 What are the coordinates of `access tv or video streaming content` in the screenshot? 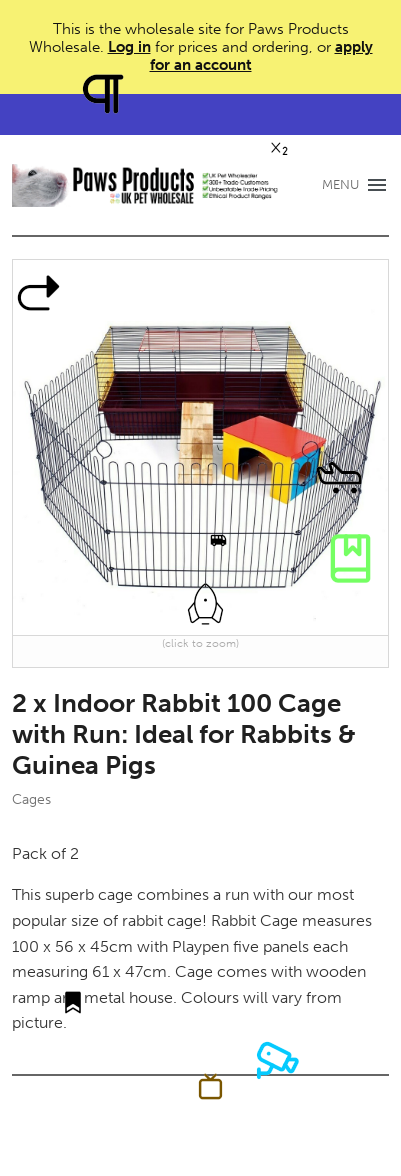 It's located at (210, 1086).